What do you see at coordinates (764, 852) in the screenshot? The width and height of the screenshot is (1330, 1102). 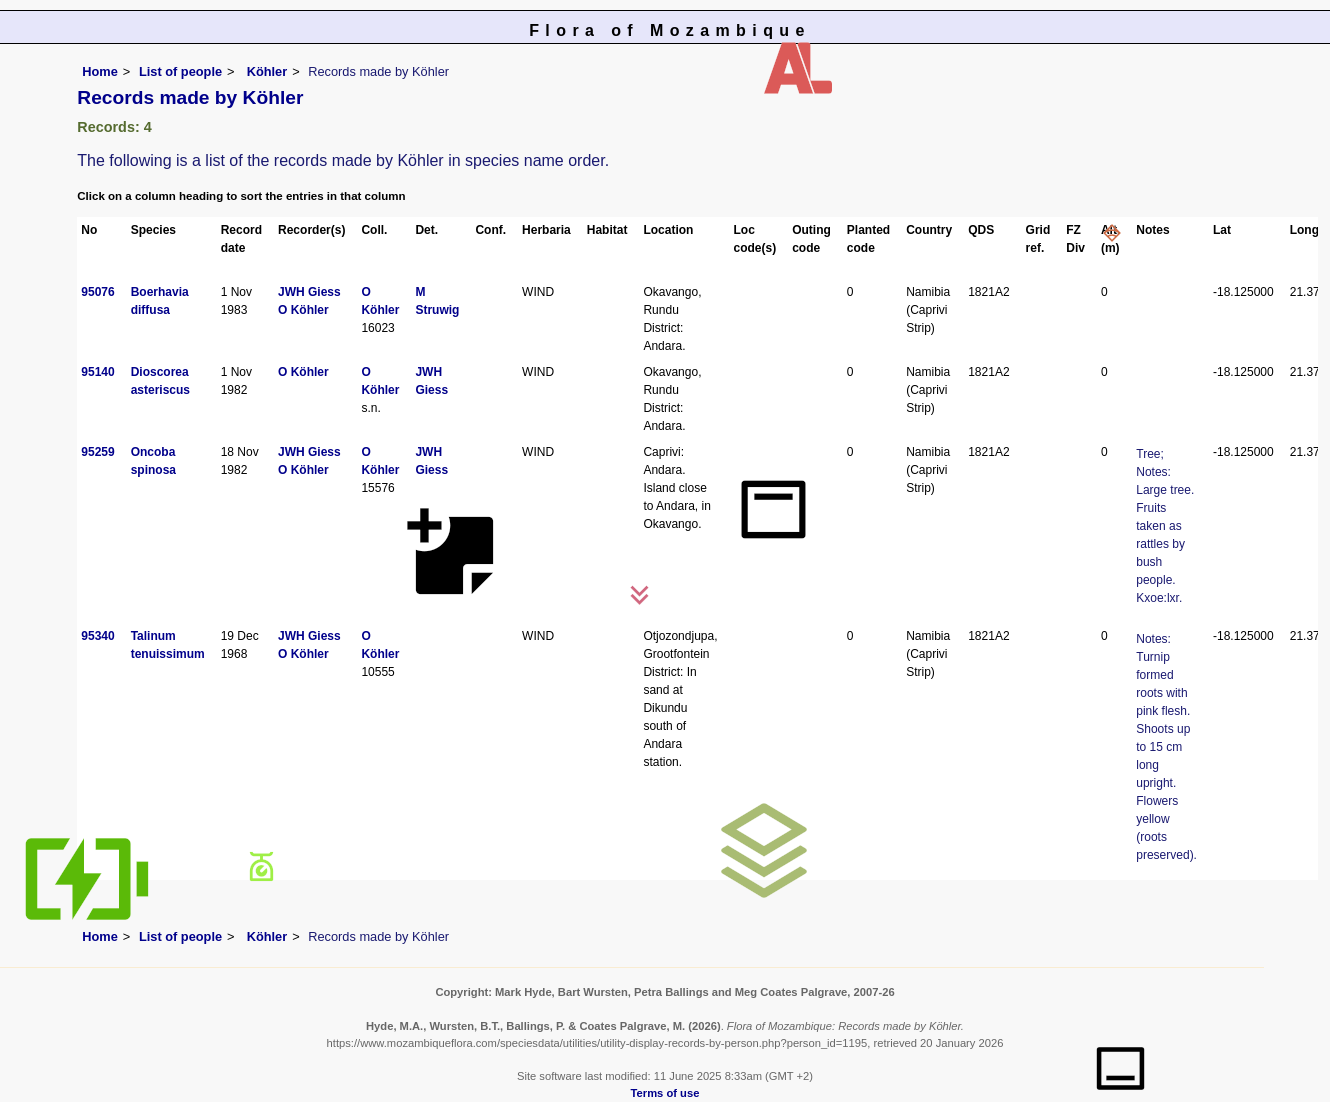 I see `view stacked layers or content` at bounding box center [764, 852].